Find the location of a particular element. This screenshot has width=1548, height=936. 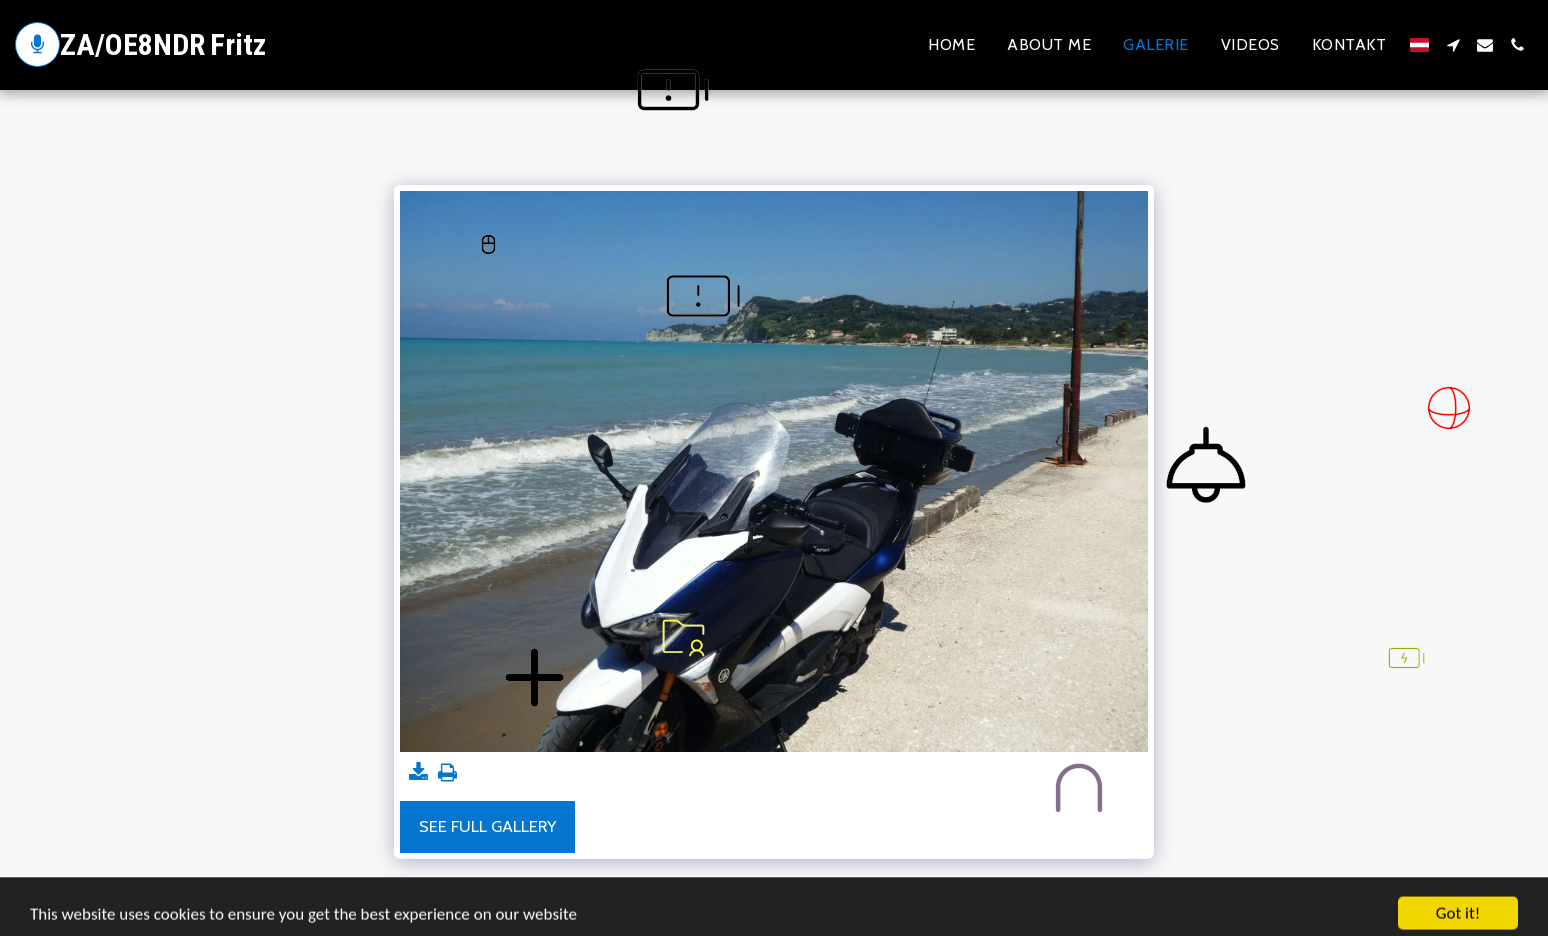

indicates low battery warning is located at coordinates (672, 90).